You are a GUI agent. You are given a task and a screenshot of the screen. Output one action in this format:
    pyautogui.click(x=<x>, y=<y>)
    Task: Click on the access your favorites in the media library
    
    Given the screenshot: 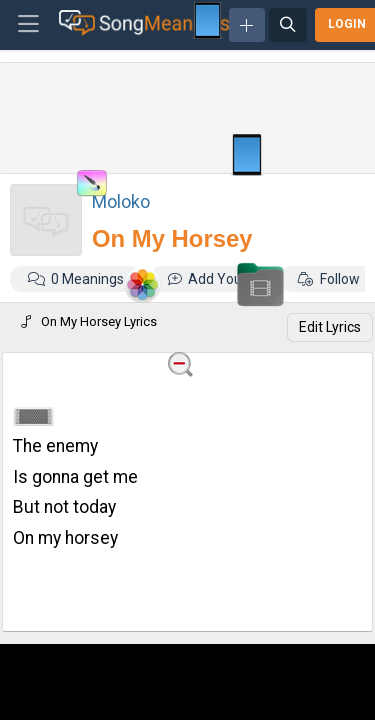 What is the action you would take?
    pyautogui.click(x=275, y=205)
    